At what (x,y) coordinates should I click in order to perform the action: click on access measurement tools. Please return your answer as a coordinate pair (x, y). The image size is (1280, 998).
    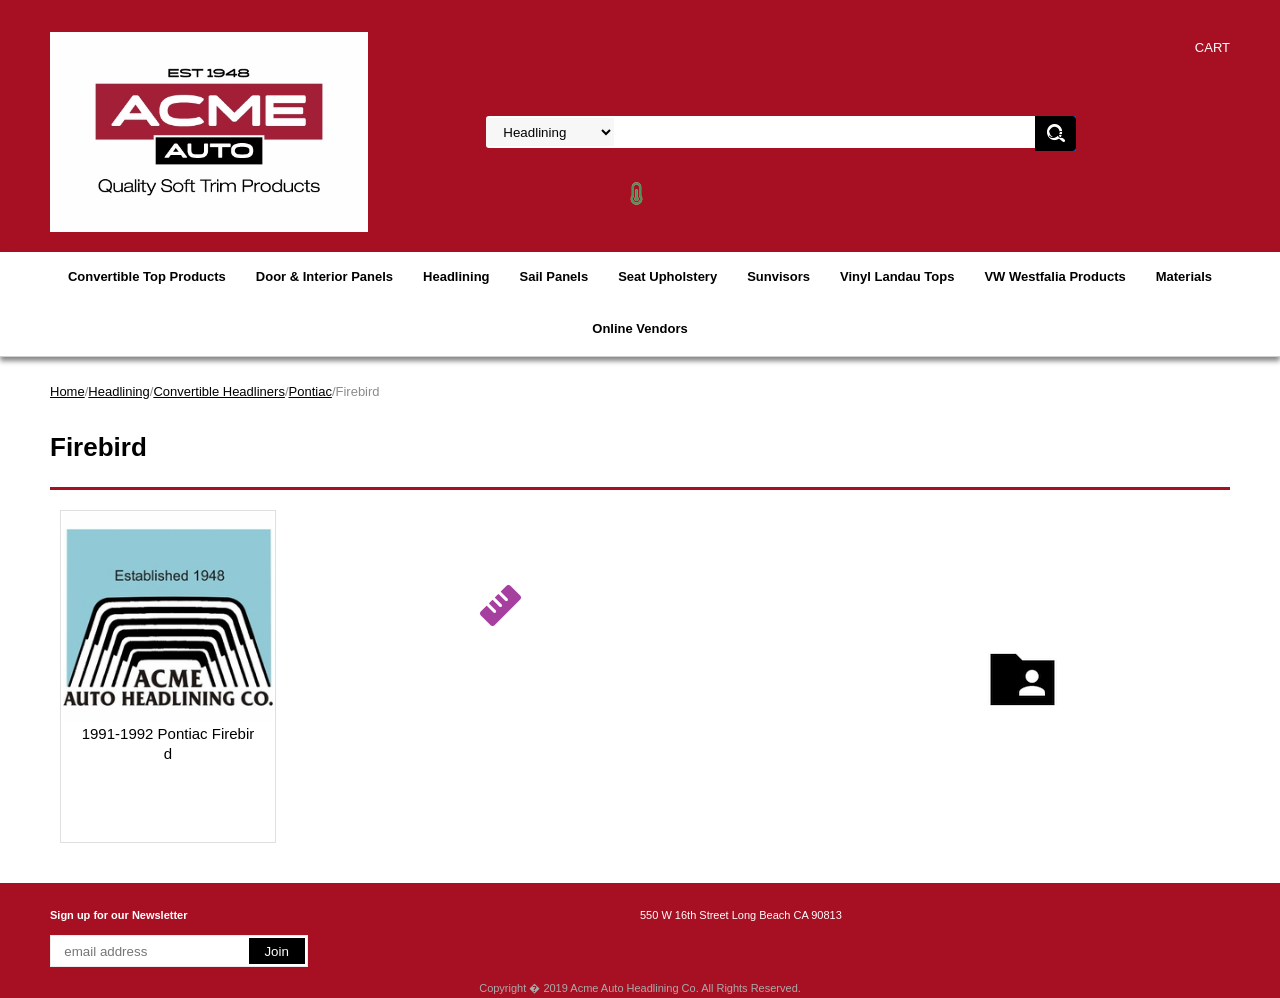
    Looking at the image, I should click on (500, 605).